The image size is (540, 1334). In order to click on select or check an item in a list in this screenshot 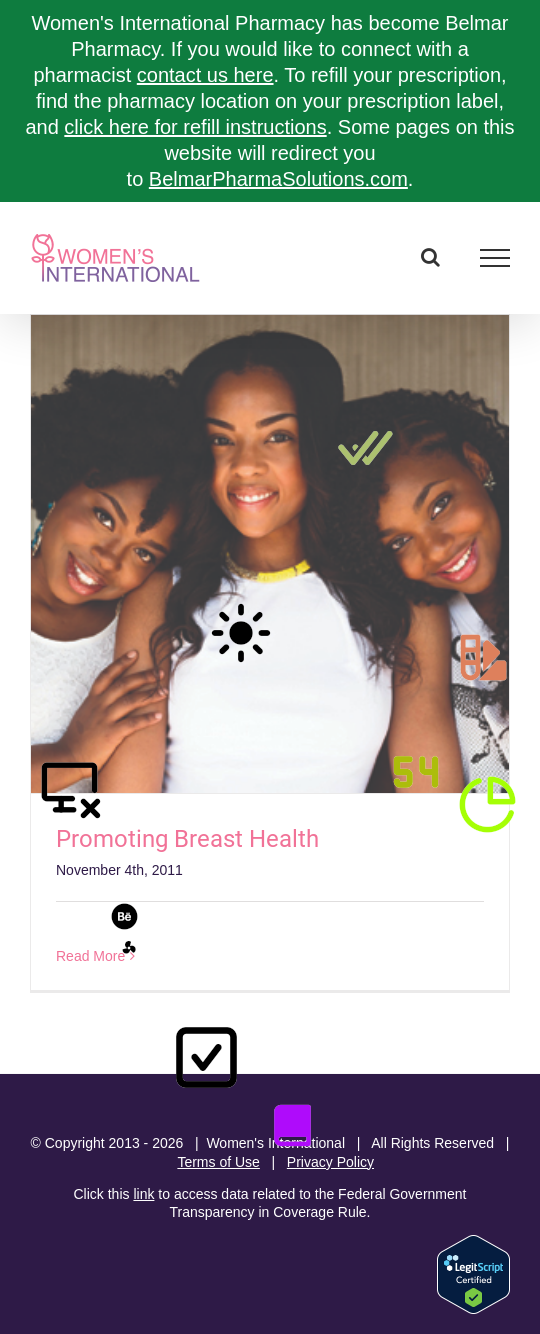, I will do `click(206, 1057)`.